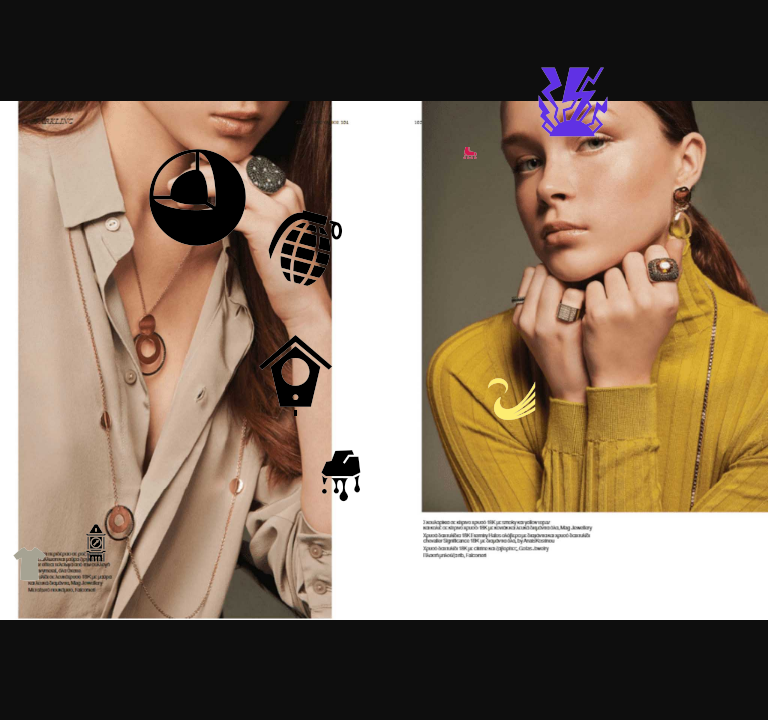 The width and height of the screenshot is (768, 720). What do you see at coordinates (96, 543) in the screenshot?
I see `view clock tower landmark or building` at bounding box center [96, 543].